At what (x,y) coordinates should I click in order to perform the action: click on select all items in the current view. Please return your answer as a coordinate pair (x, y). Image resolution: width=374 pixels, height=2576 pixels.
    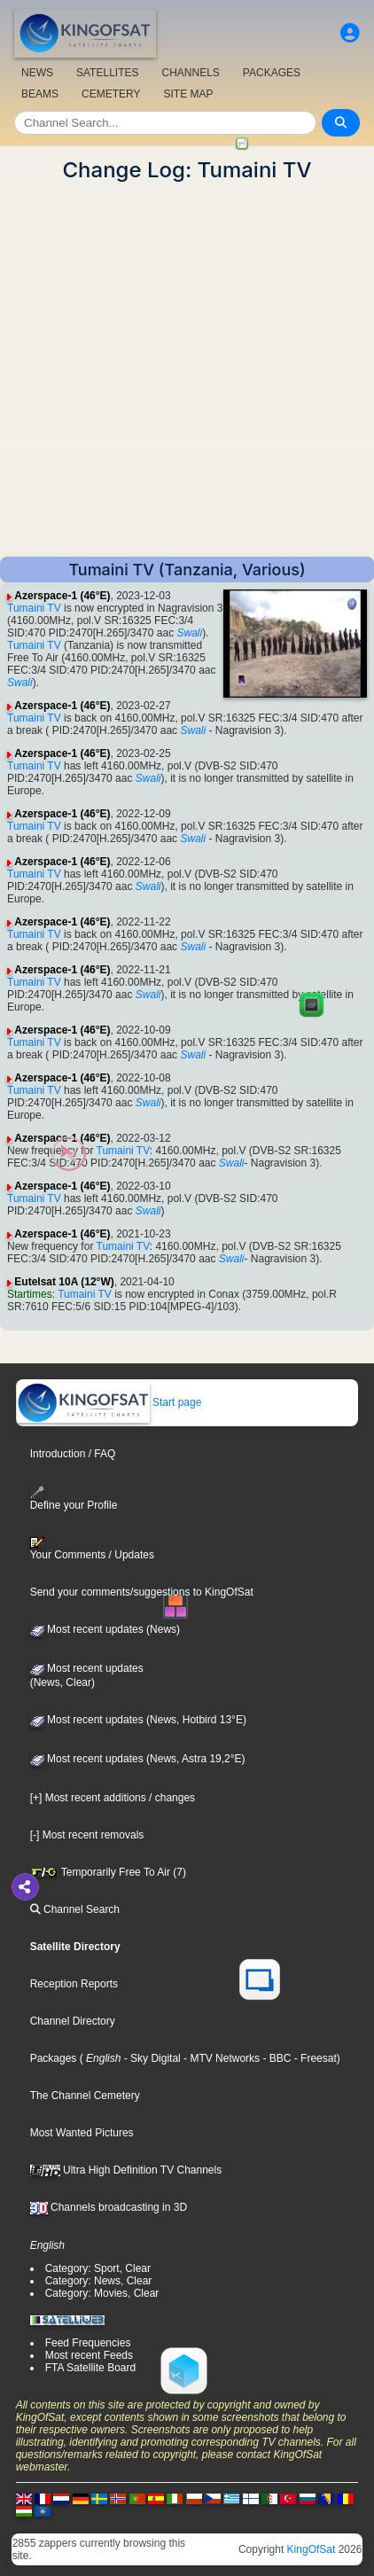
    Looking at the image, I should click on (175, 1606).